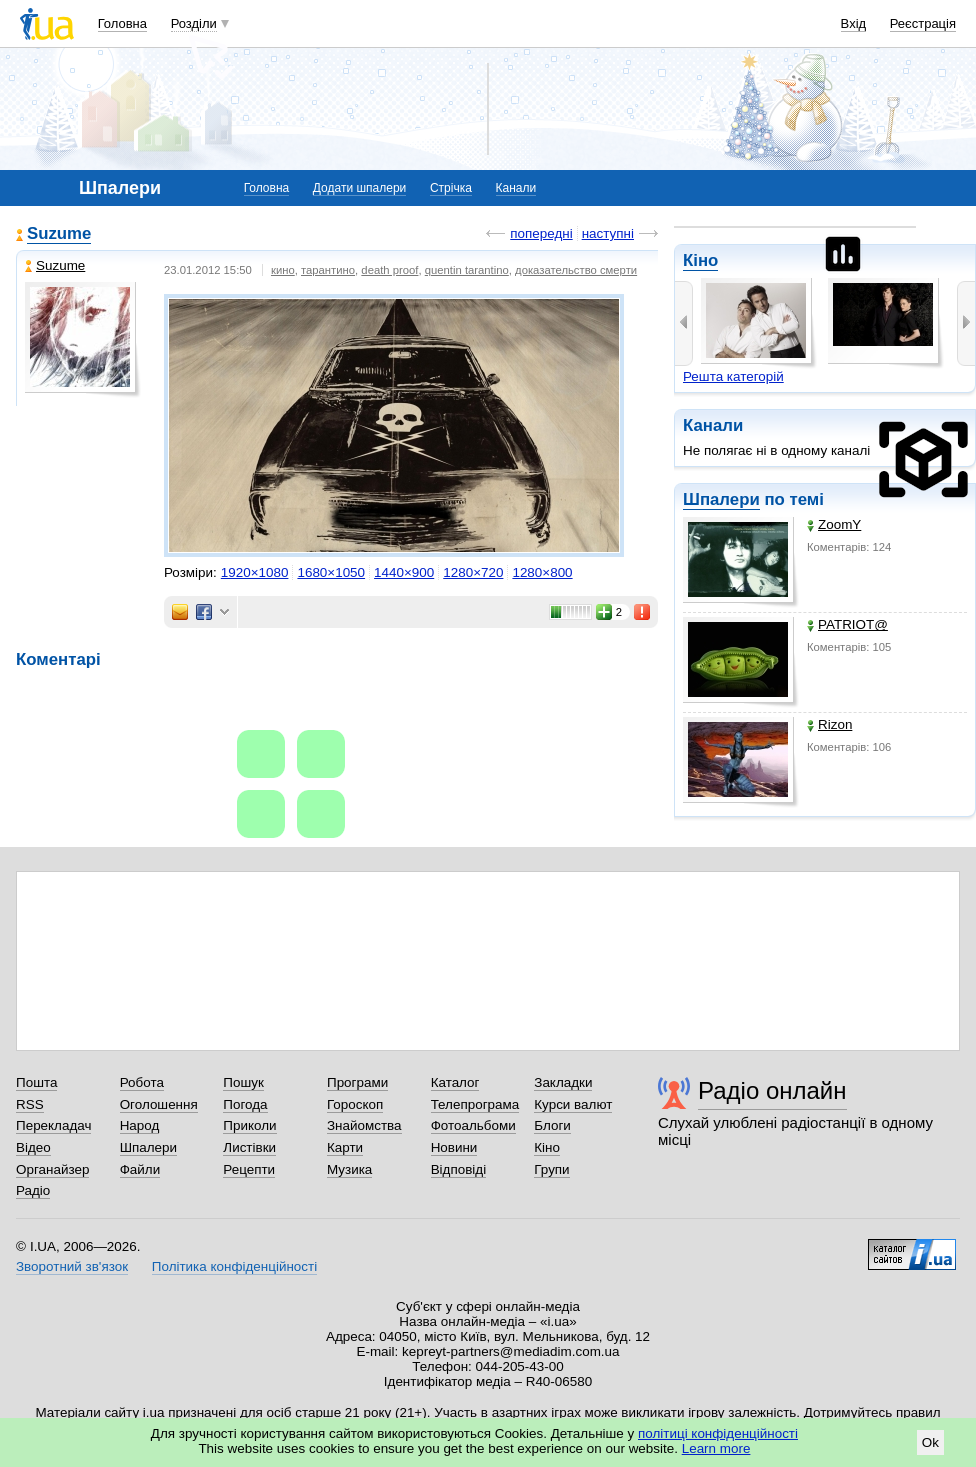 Image resolution: width=976 pixels, height=1467 pixels. Describe the element at coordinates (210, 56) in the screenshot. I see `click action confirmed` at that location.